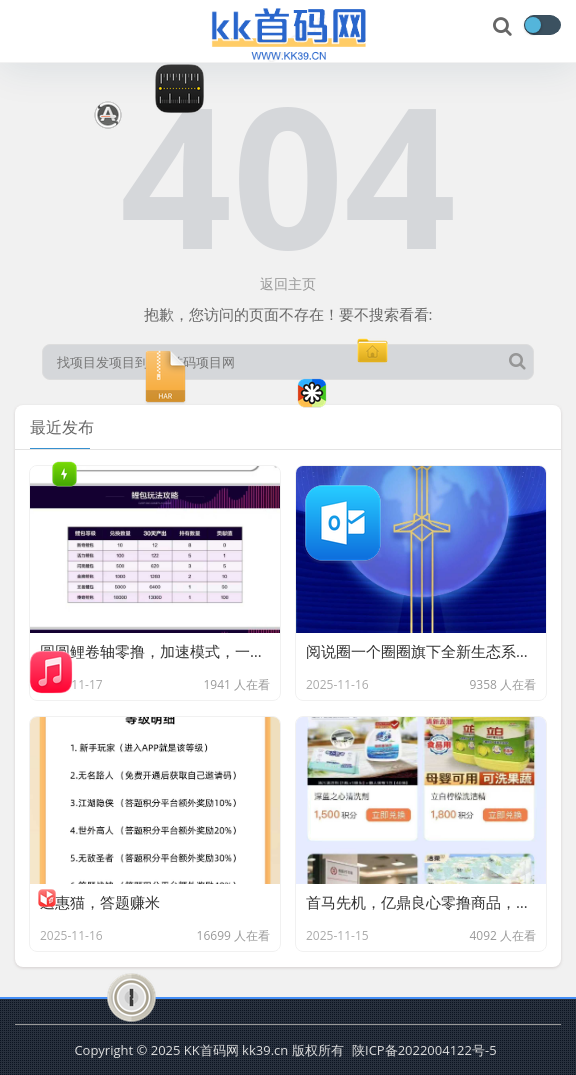  I want to click on access your home folder, so click(372, 350).